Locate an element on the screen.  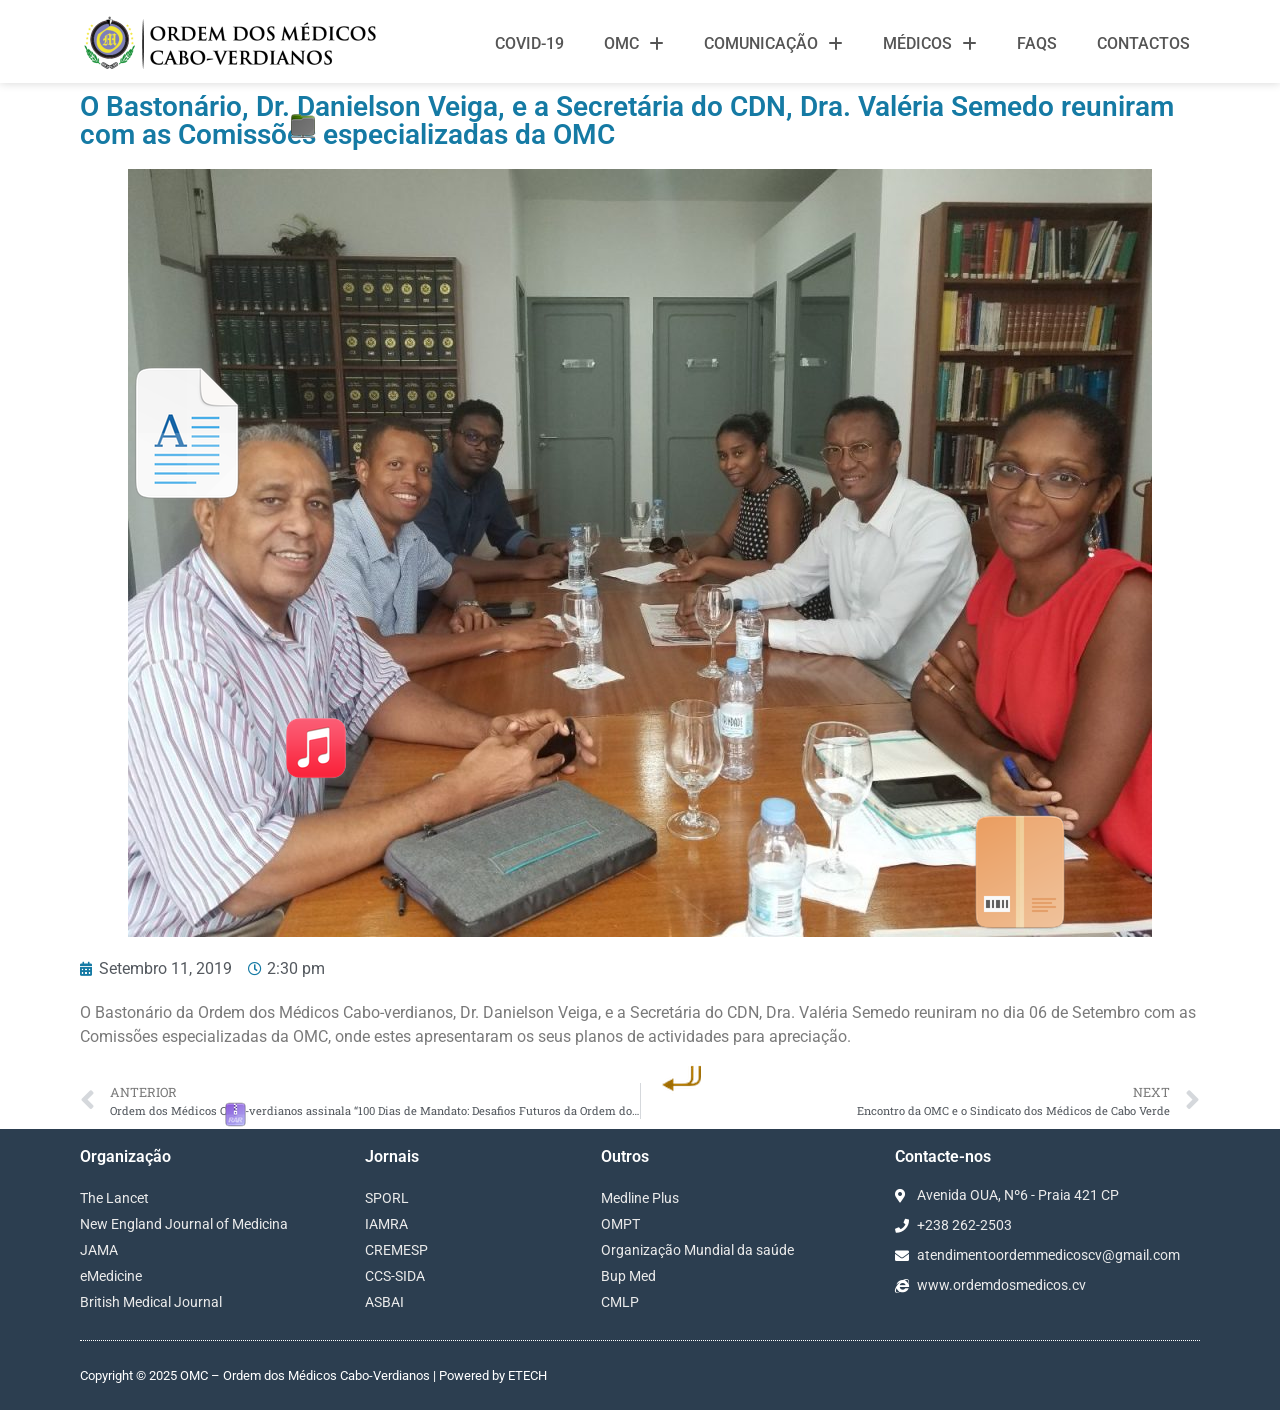
access files stored on a remote server is located at coordinates (303, 126).